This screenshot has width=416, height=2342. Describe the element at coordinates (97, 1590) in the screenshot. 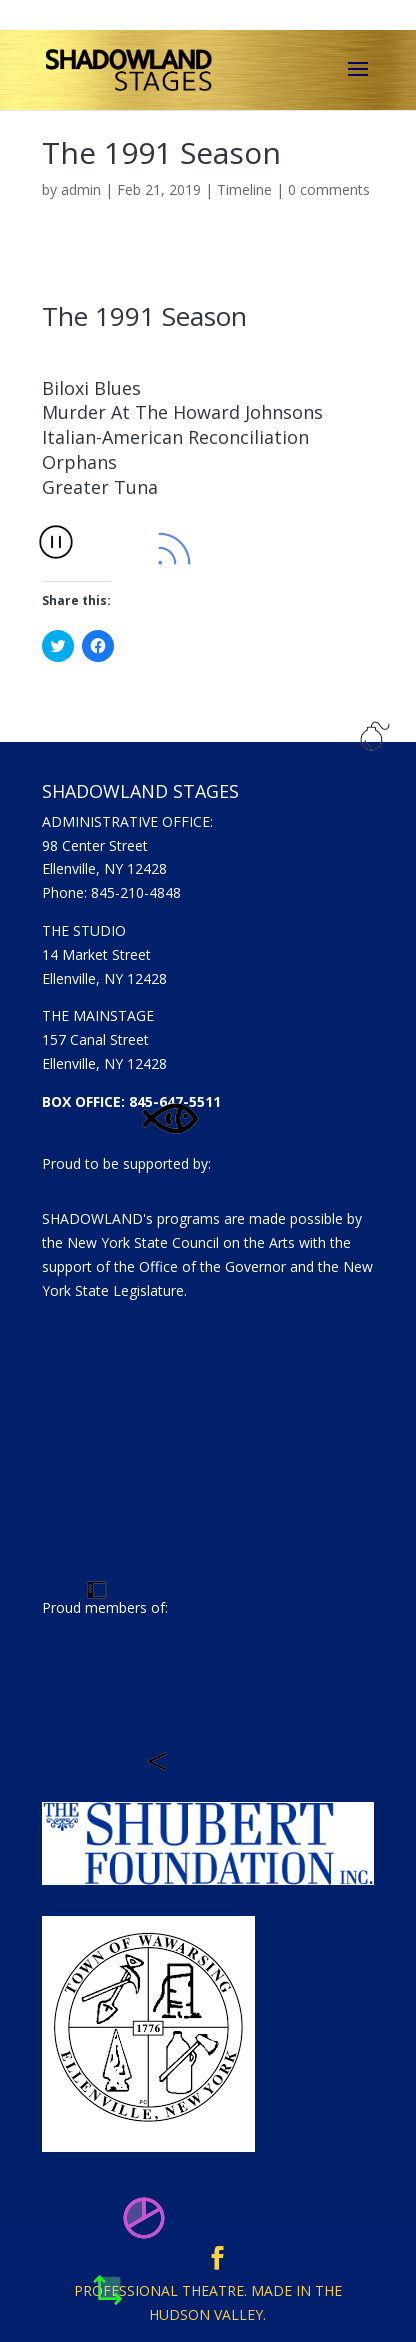

I see `toggle the sidebar panel` at that location.